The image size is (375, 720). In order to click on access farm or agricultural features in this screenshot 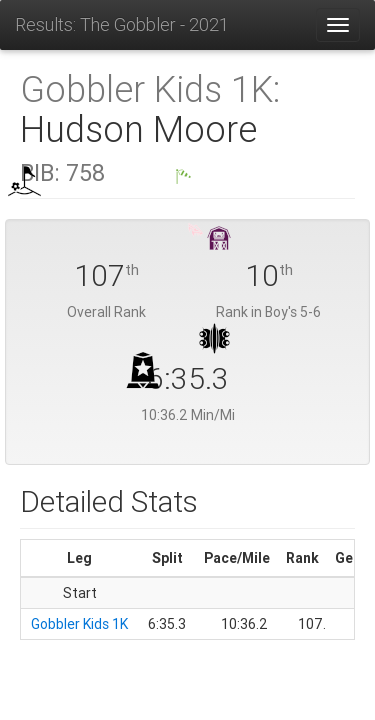, I will do `click(219, 238)`.